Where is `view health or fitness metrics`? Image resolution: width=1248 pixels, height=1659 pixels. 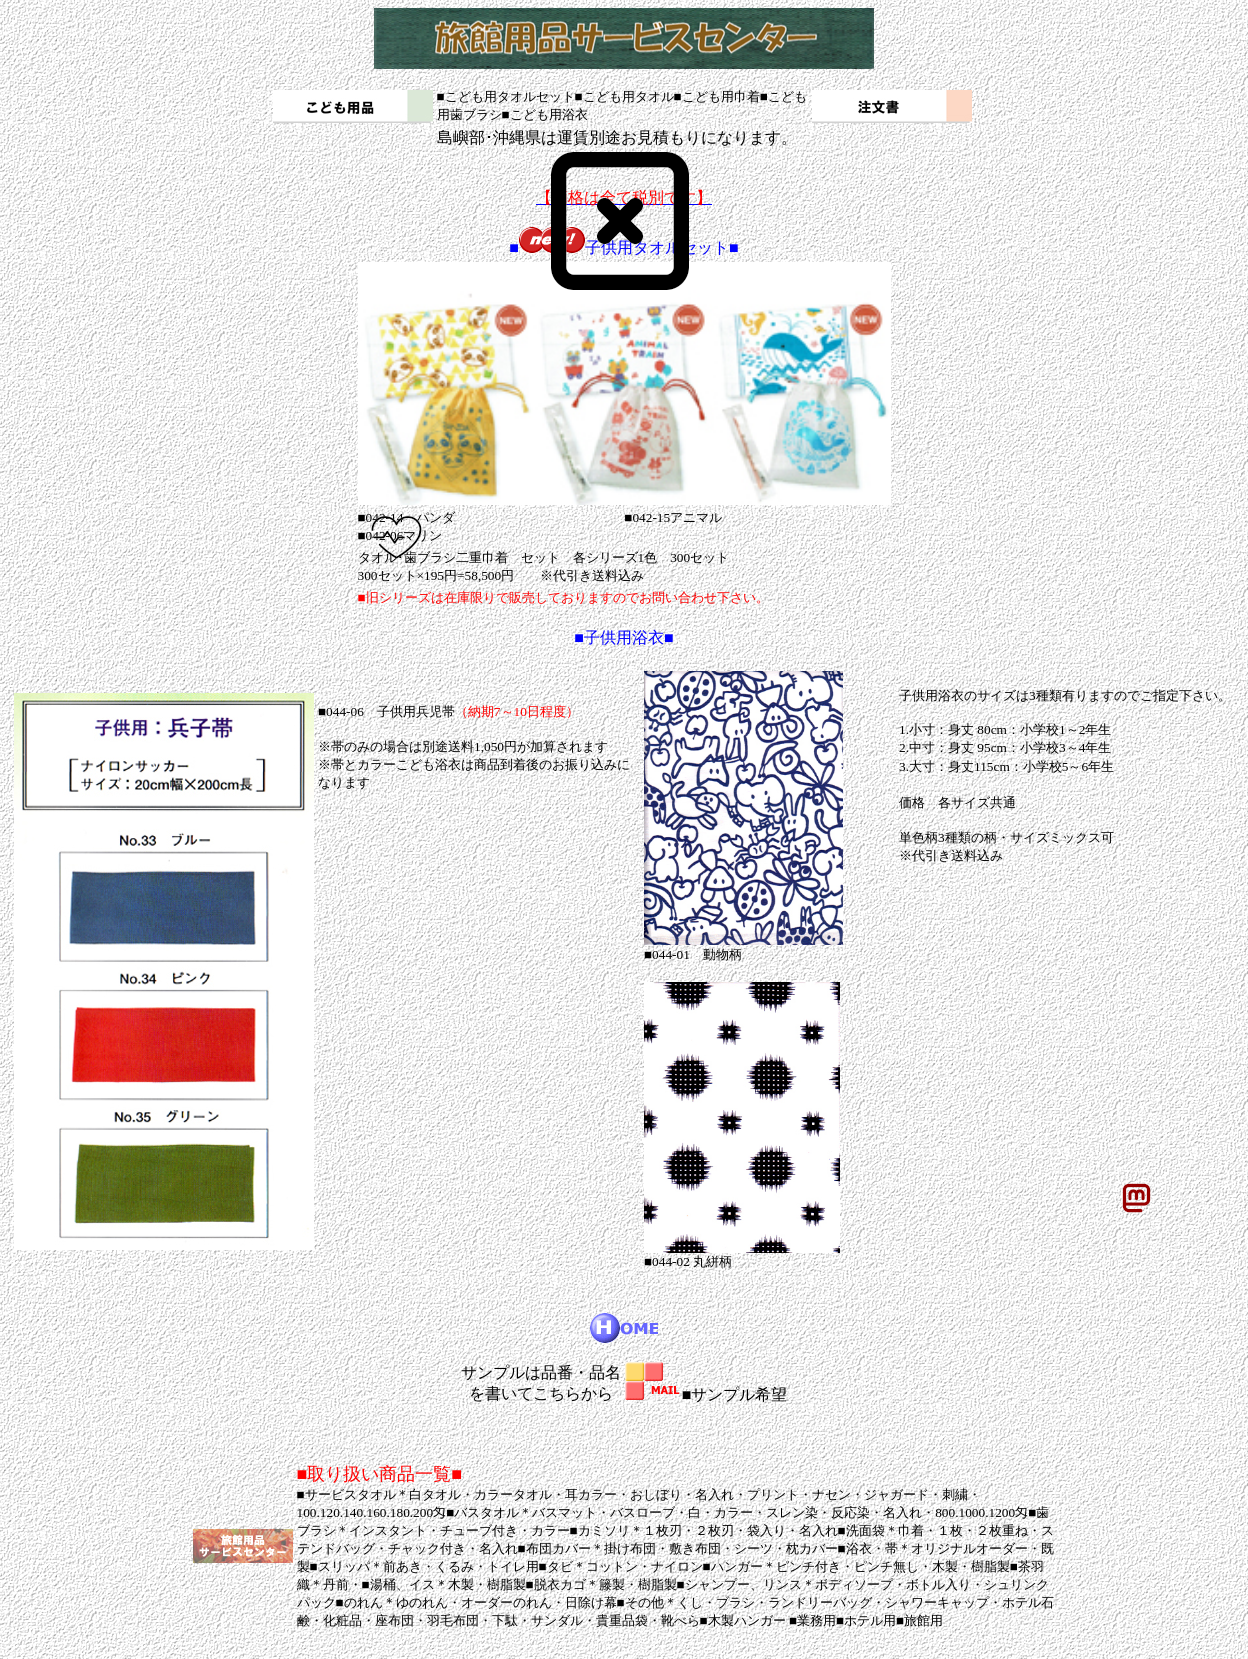 view health or fitness metrics is located at coordinates (396, 535).